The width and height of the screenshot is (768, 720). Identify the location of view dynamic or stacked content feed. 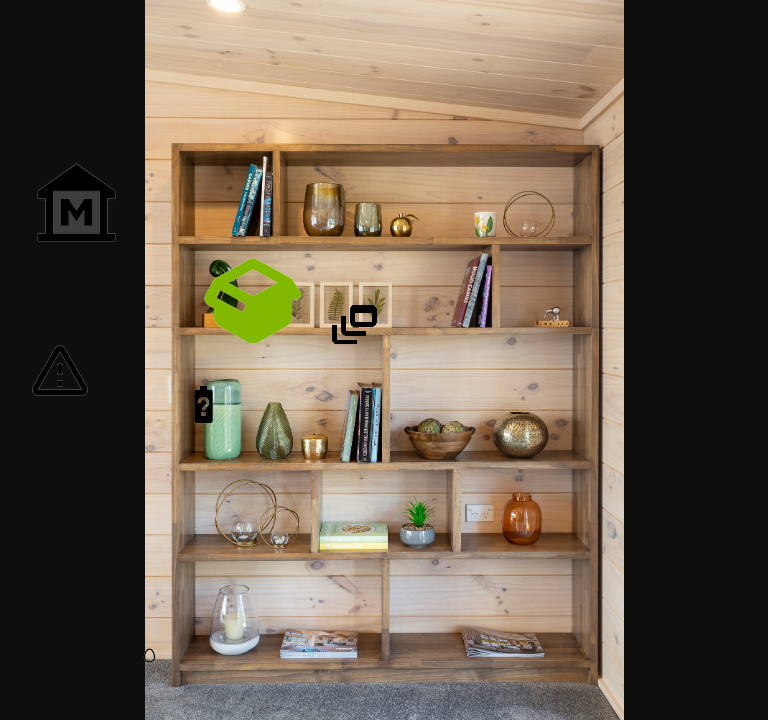
(354, 324).